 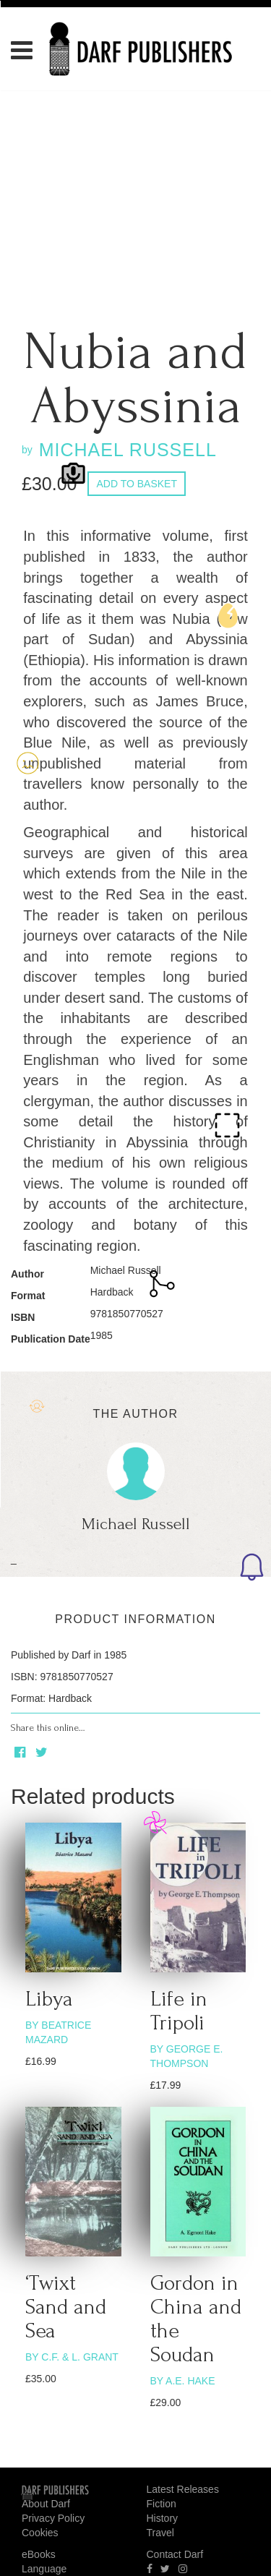 I want to click on switch between user accounts, so click(x=37, y=1406).